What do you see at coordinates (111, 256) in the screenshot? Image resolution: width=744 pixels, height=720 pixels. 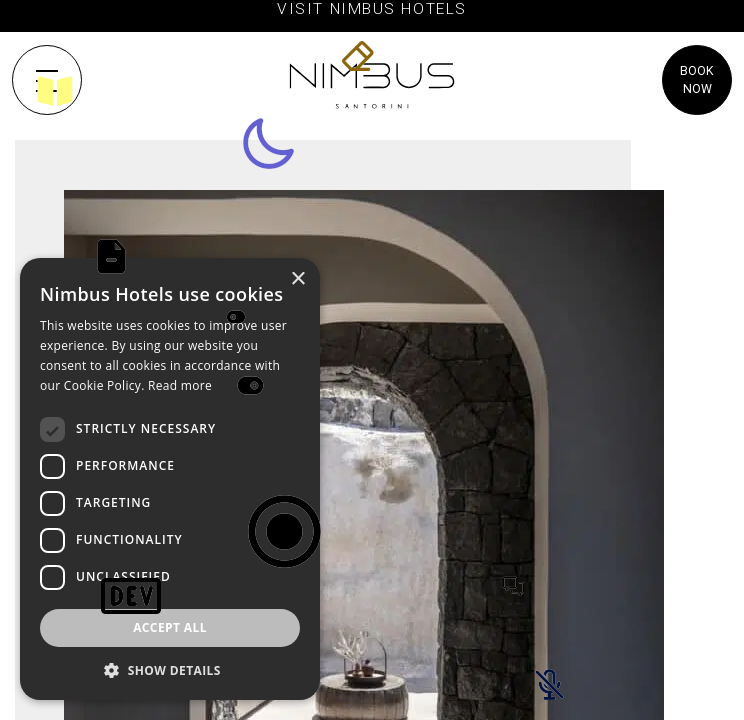 I see `remove or delete a file` at bounding box center [111, 256].